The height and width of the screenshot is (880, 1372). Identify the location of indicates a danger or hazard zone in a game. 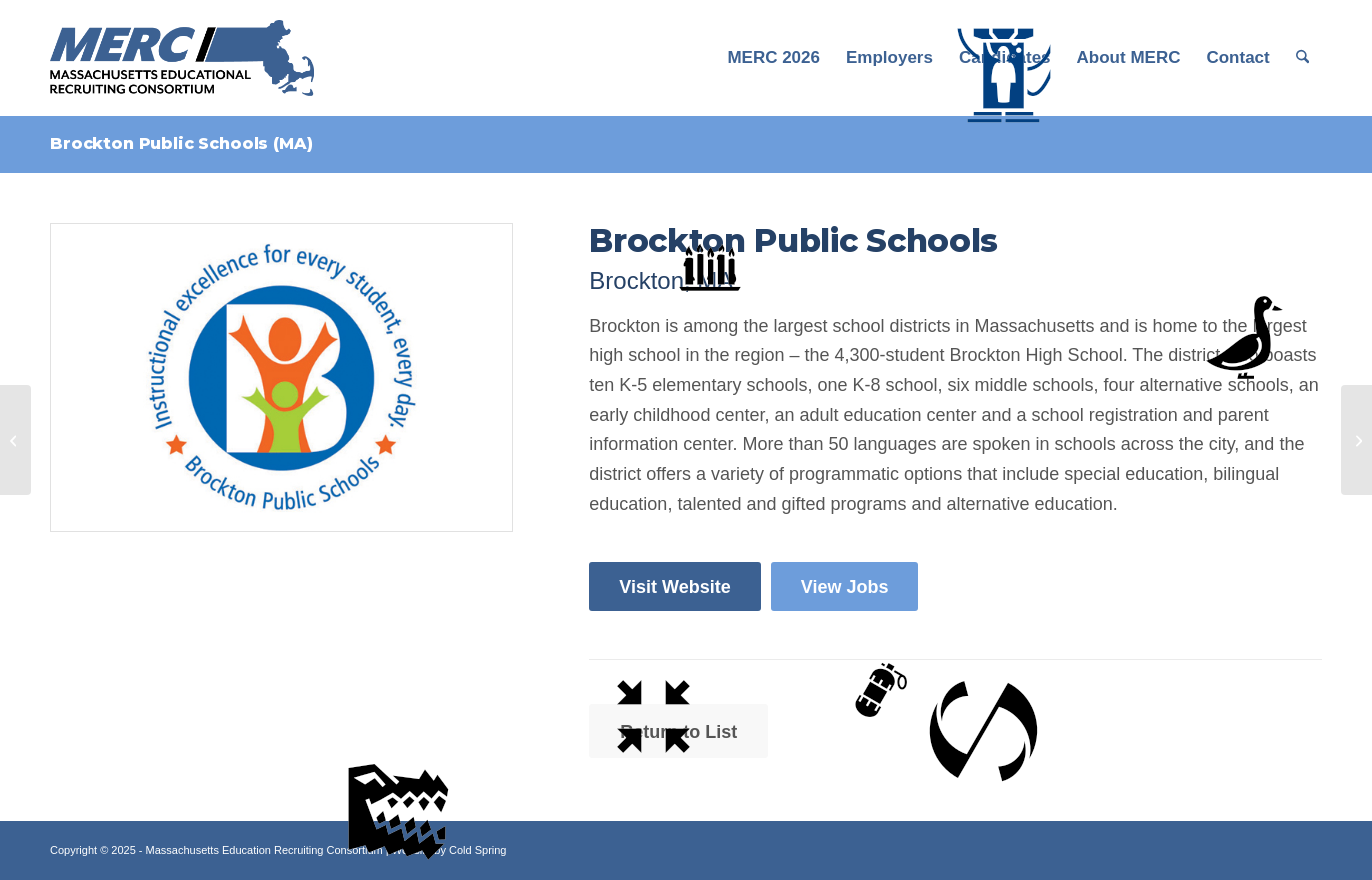
(397, 812).